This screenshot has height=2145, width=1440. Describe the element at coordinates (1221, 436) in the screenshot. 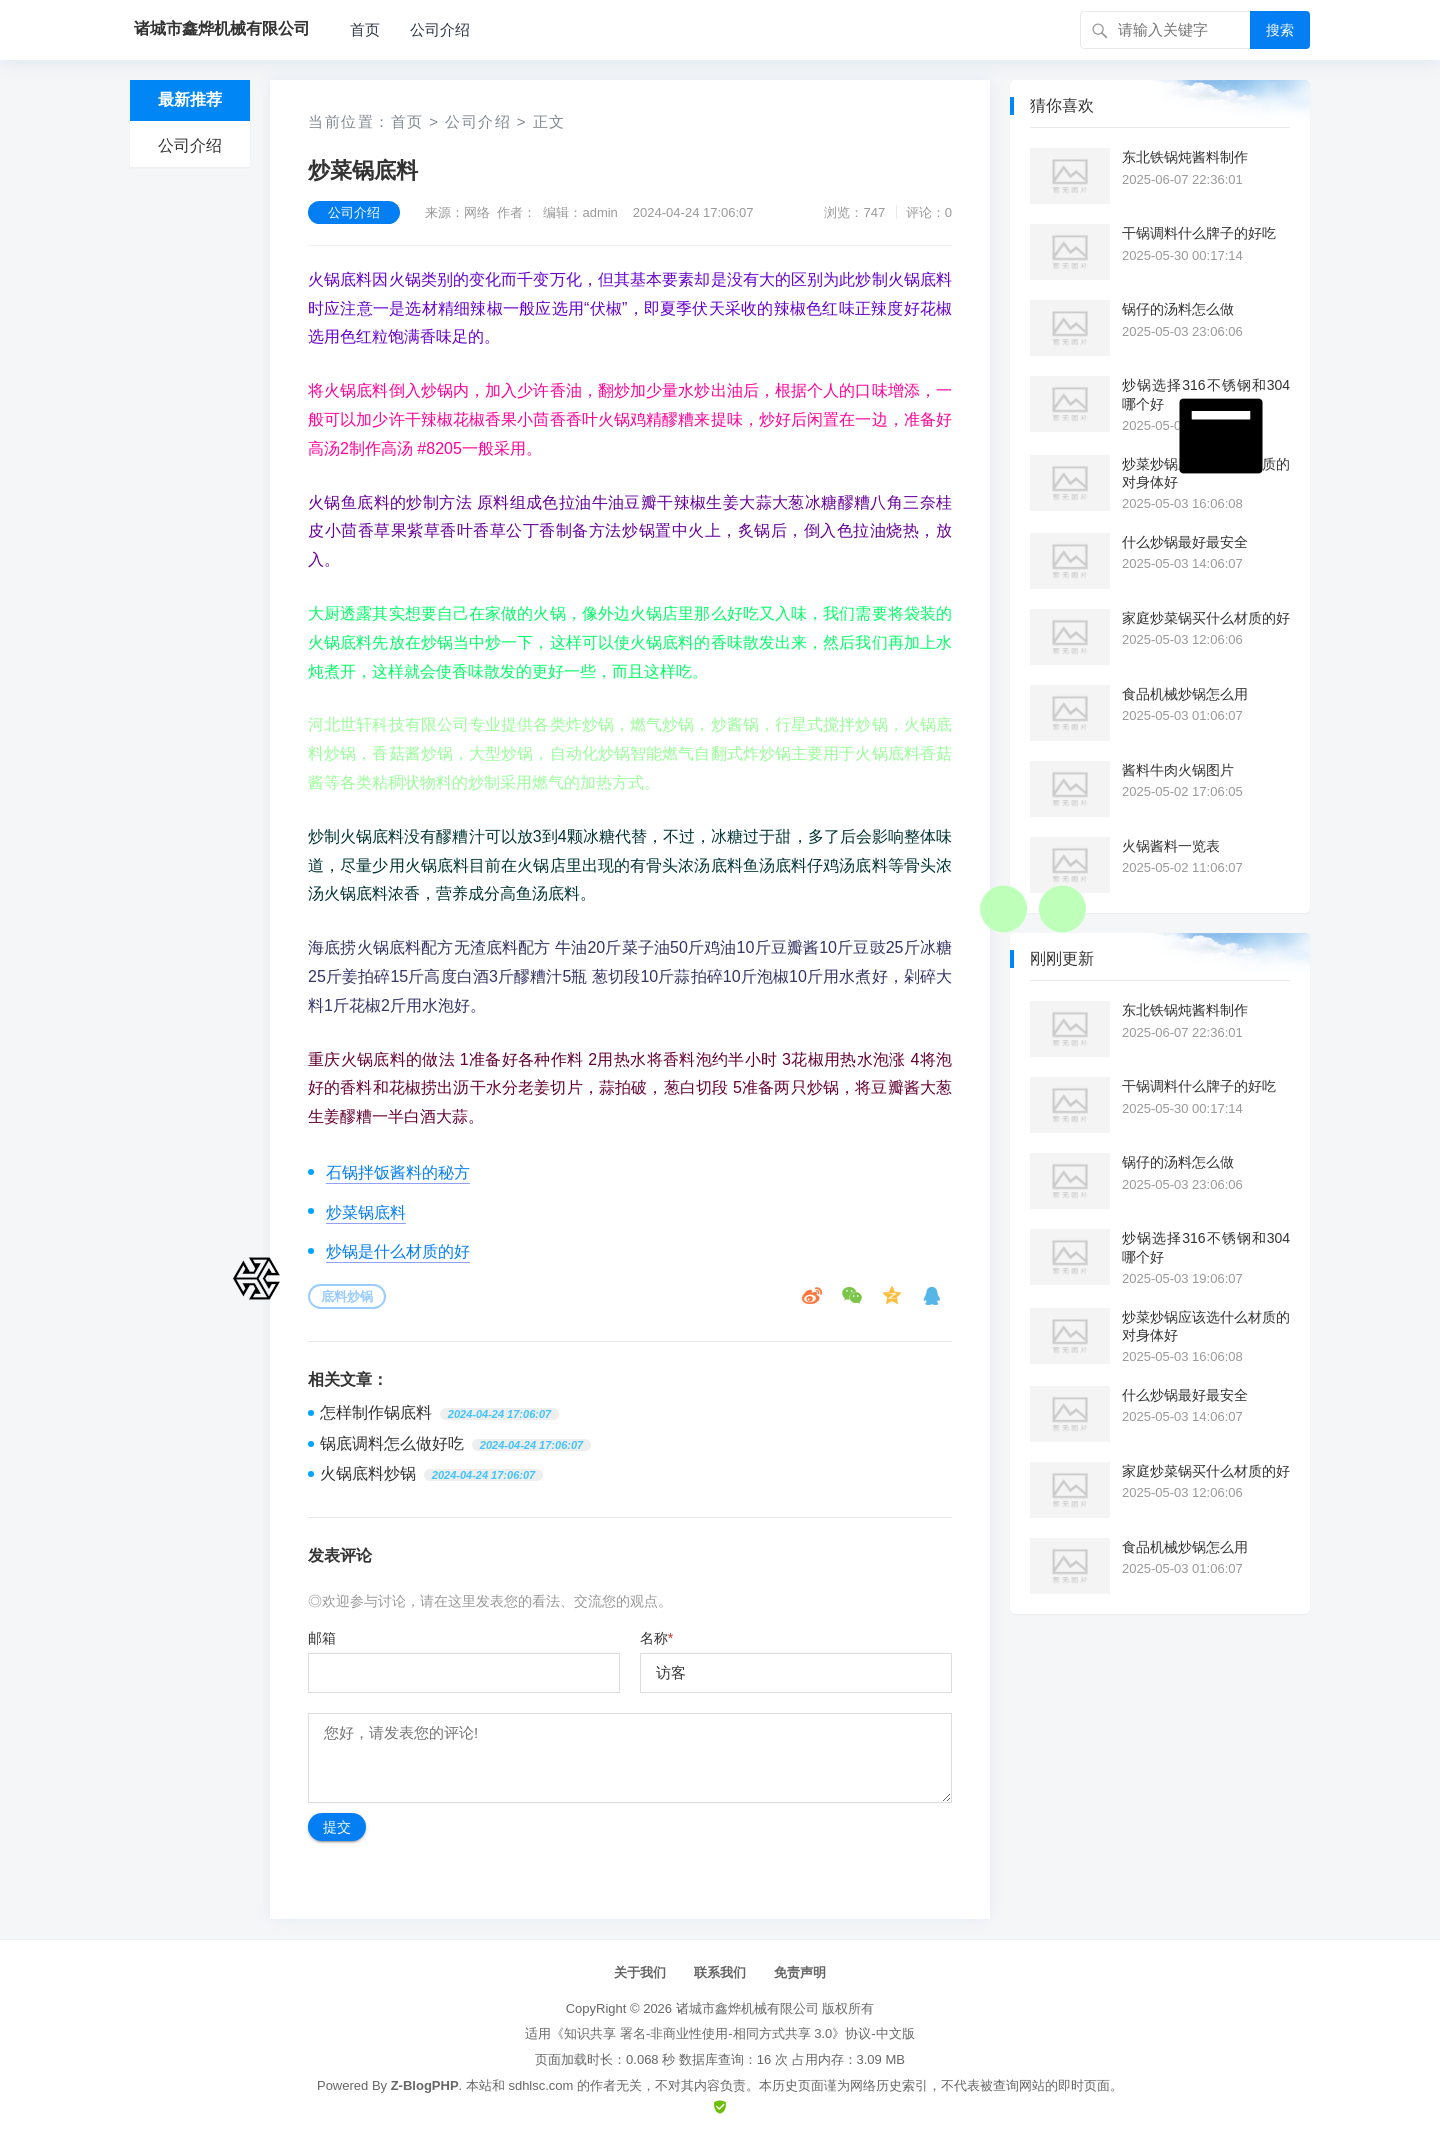

I see `switch to top panel layout` at that location.